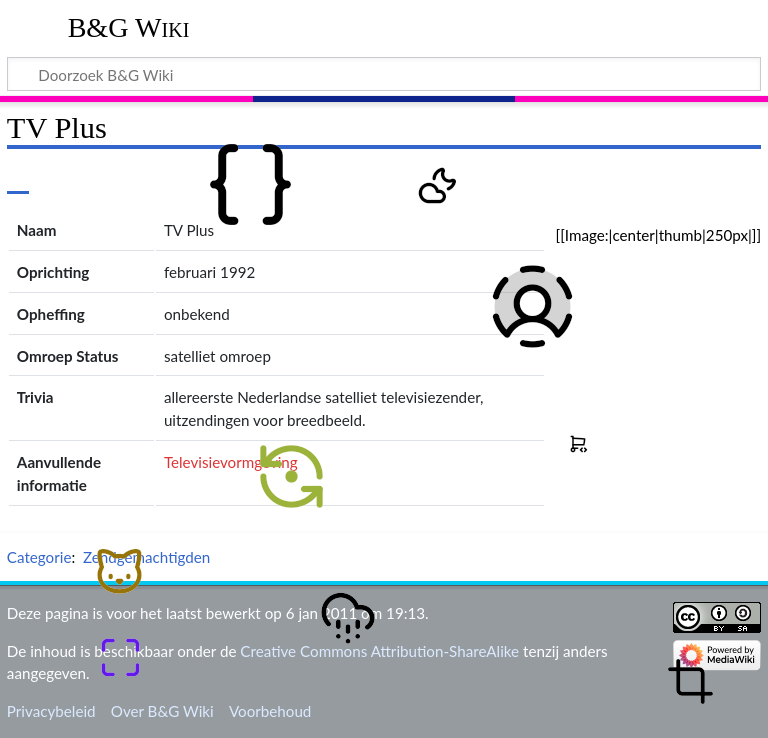 This screenshot has height=738, width=768. I want to click on expand to full screen mode, so click(120, 657).